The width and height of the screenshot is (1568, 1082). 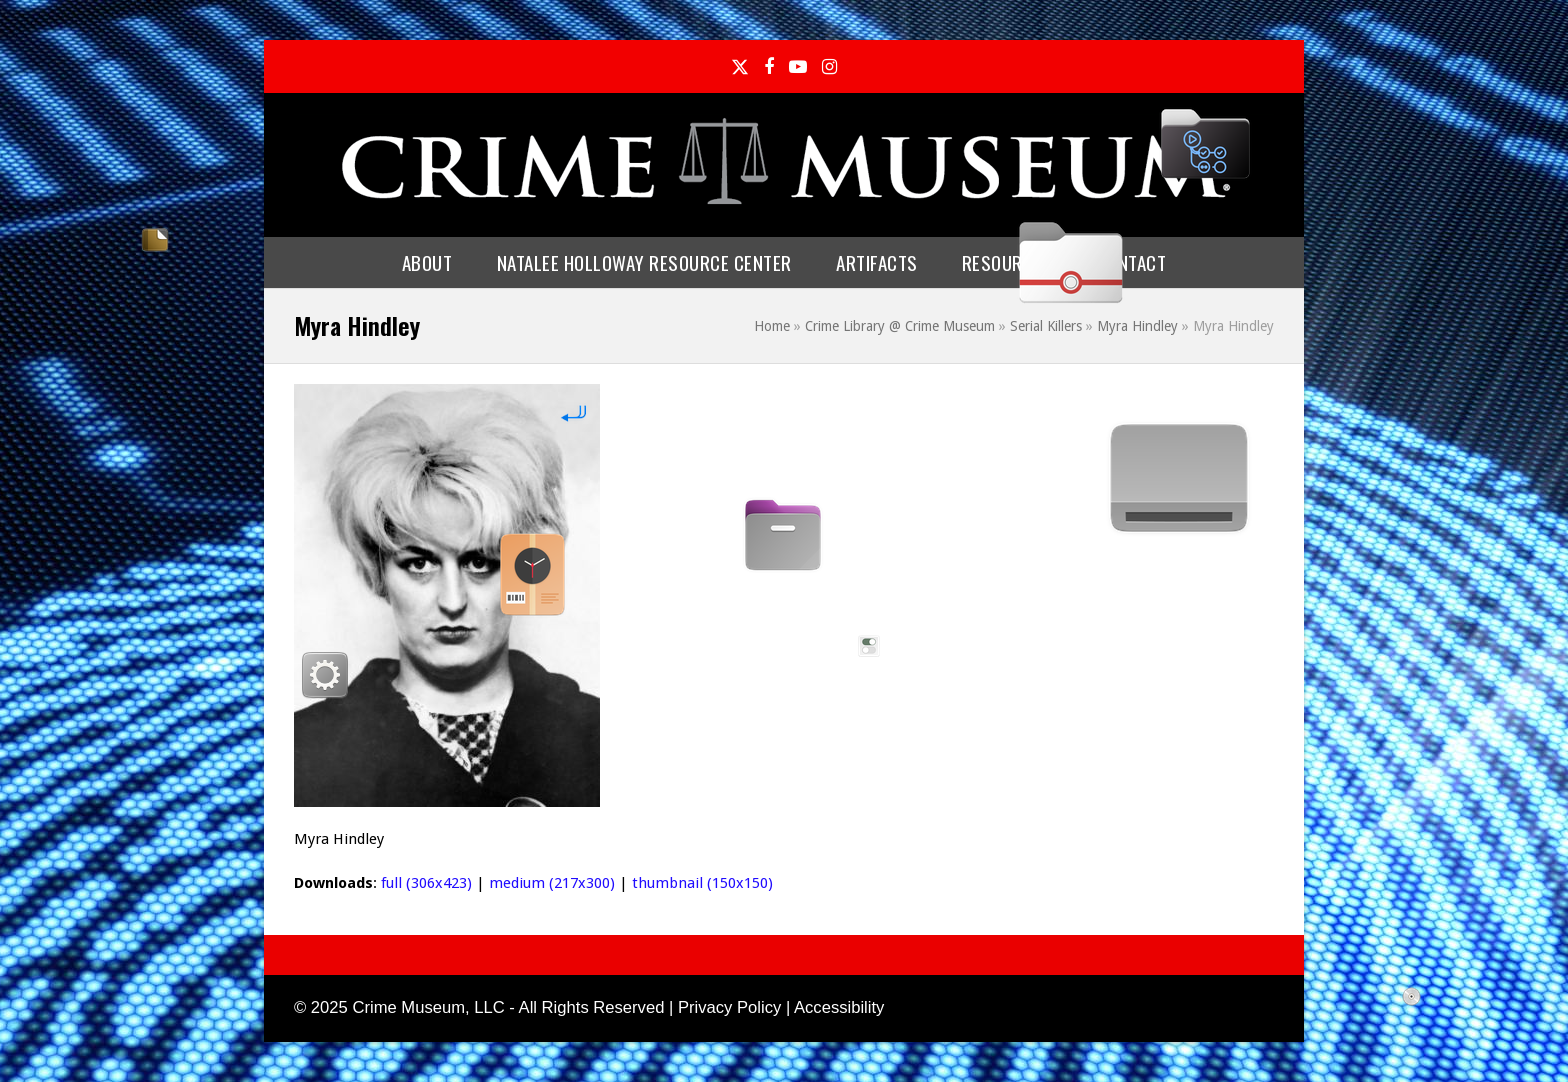 What do you see at coordinates (325, 675) in the screenshot?
I see `shared library file type indicator` at bounding box center [325, 675].